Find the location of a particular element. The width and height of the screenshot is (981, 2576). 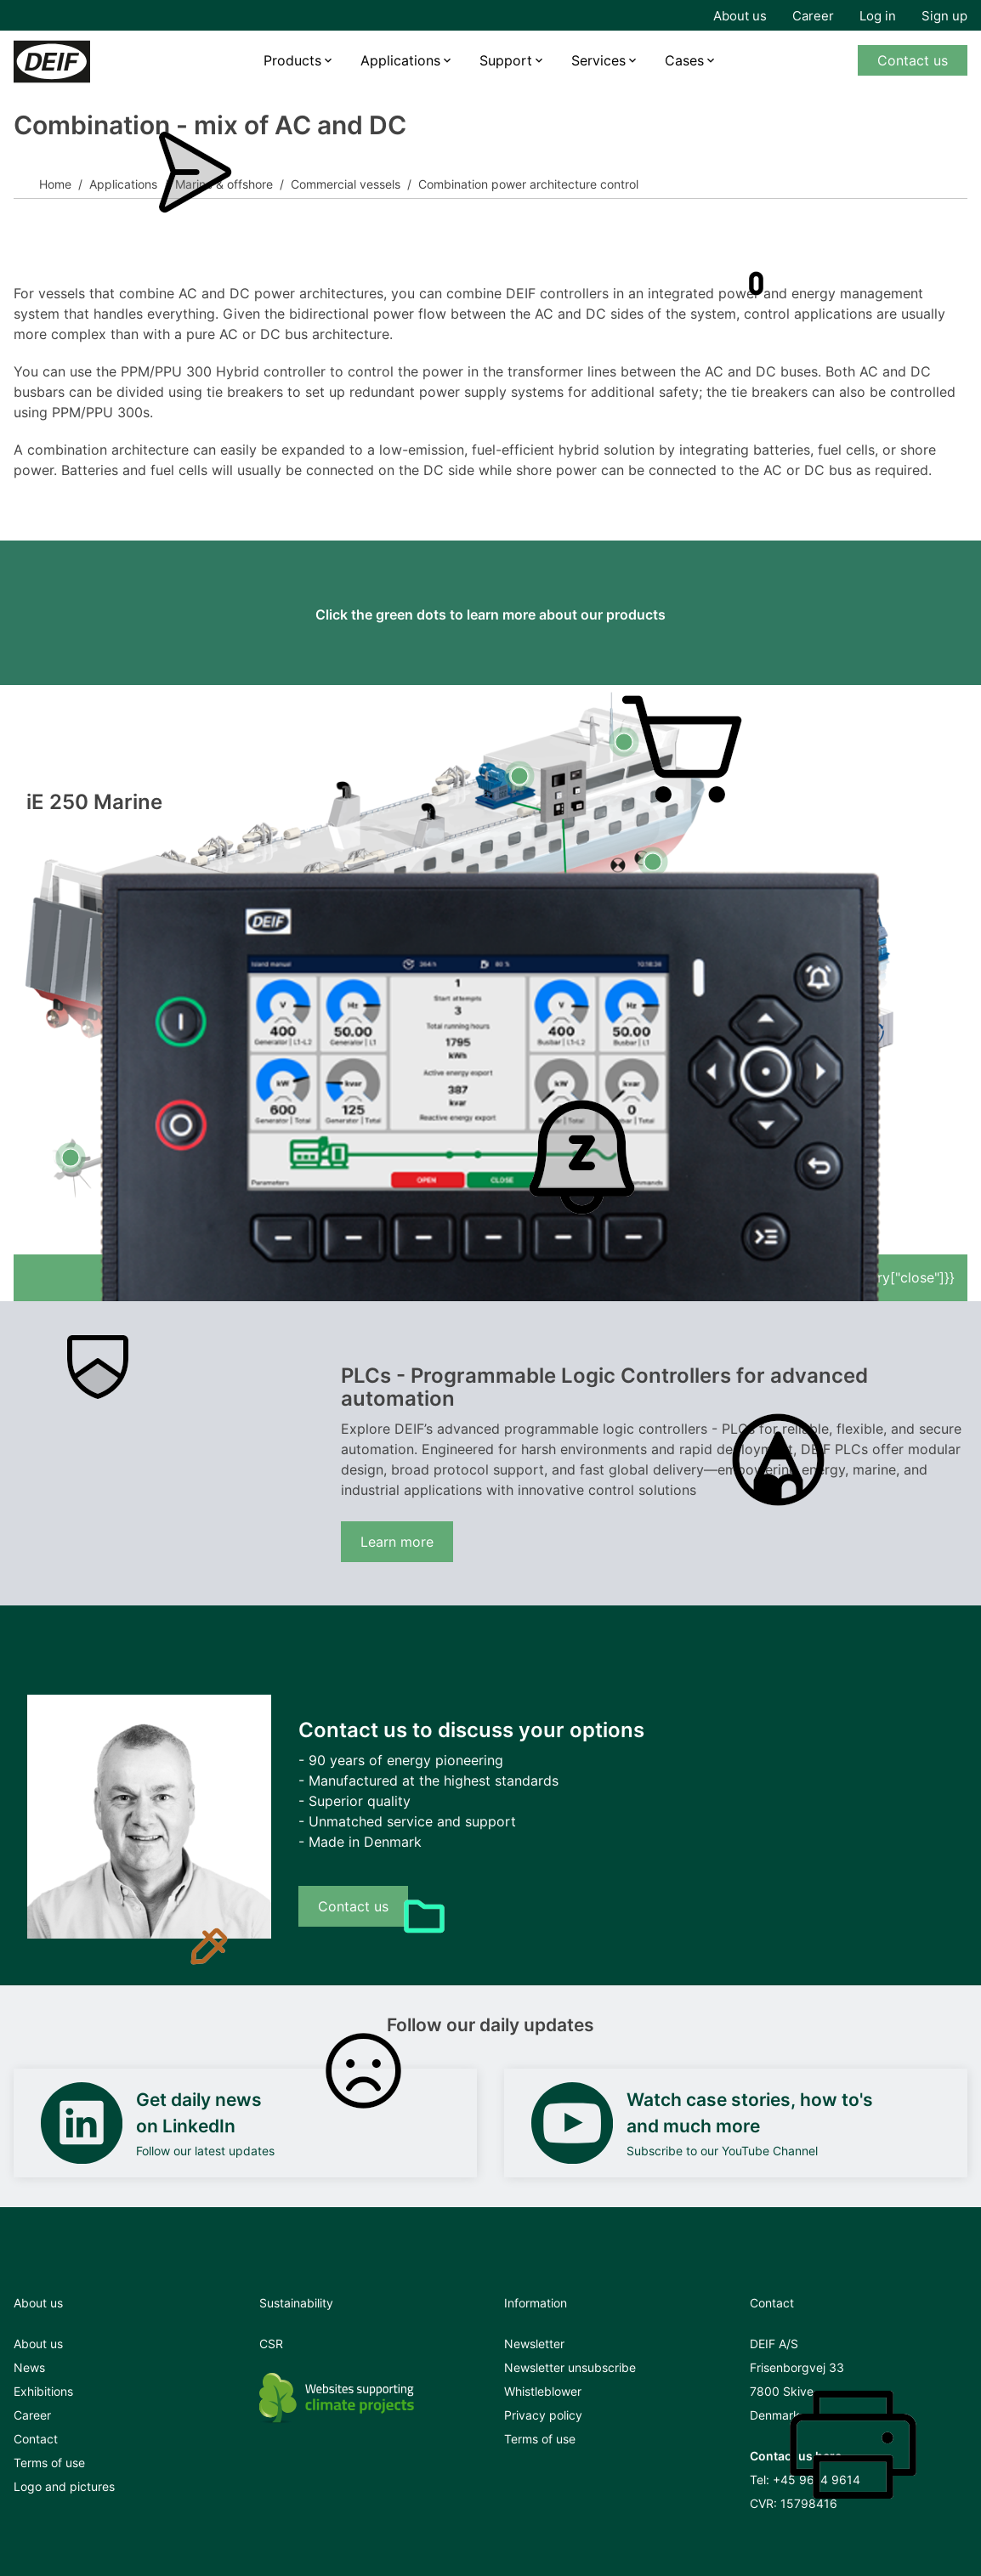

edit profile or settings is located at coordinates (778, 1459).